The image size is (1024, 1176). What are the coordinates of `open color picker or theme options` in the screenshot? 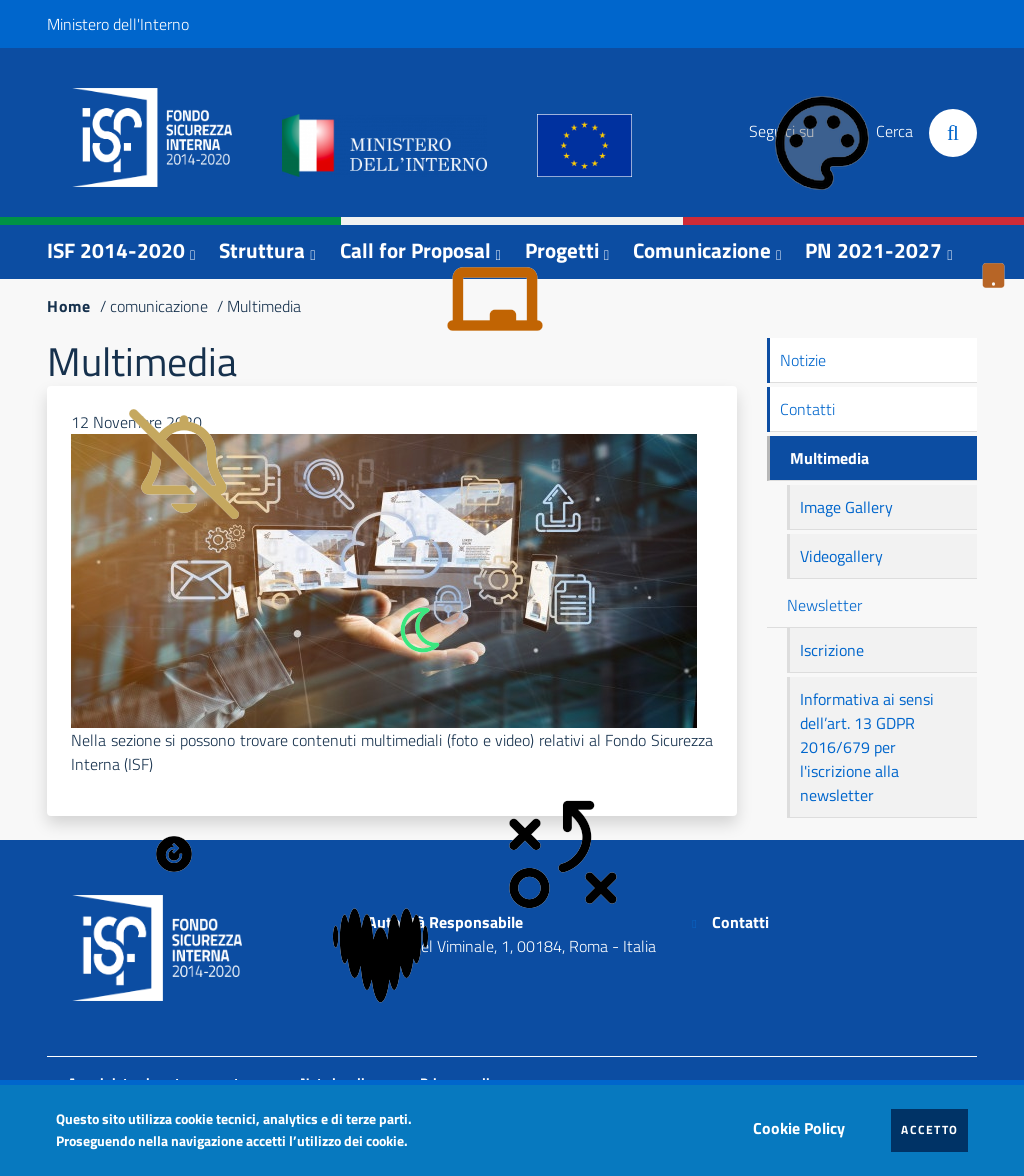 It's located at (822, 143).